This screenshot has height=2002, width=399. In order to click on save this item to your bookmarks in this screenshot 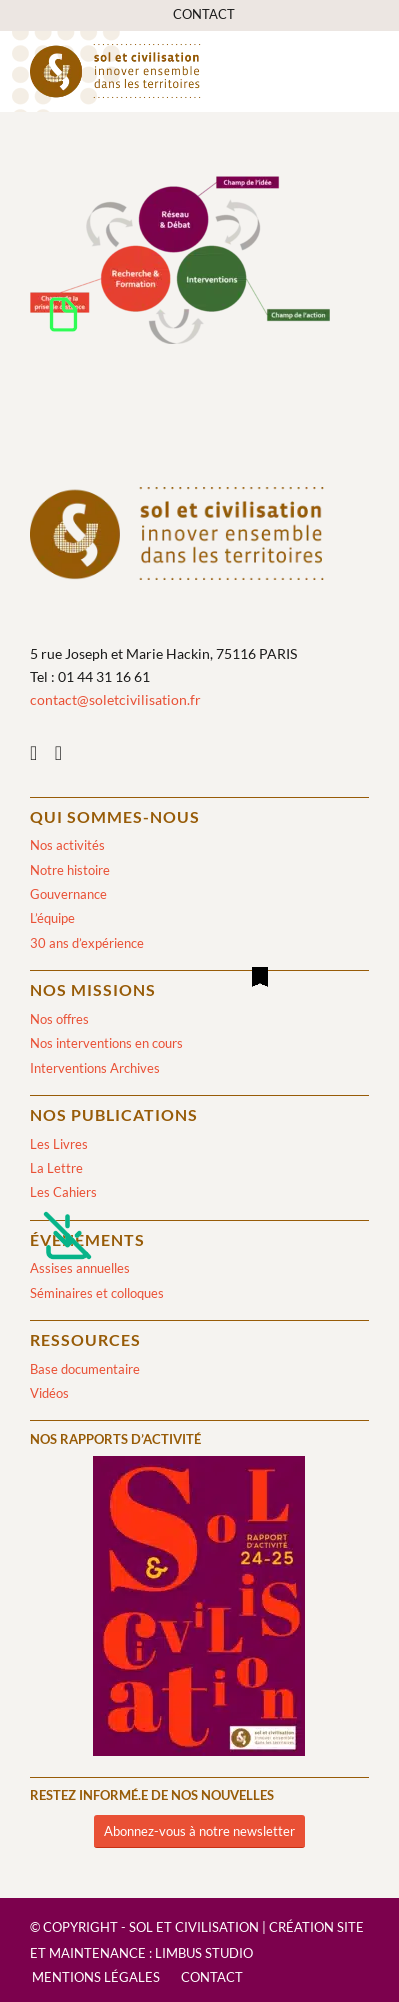, I will do `click(260, 977)`.